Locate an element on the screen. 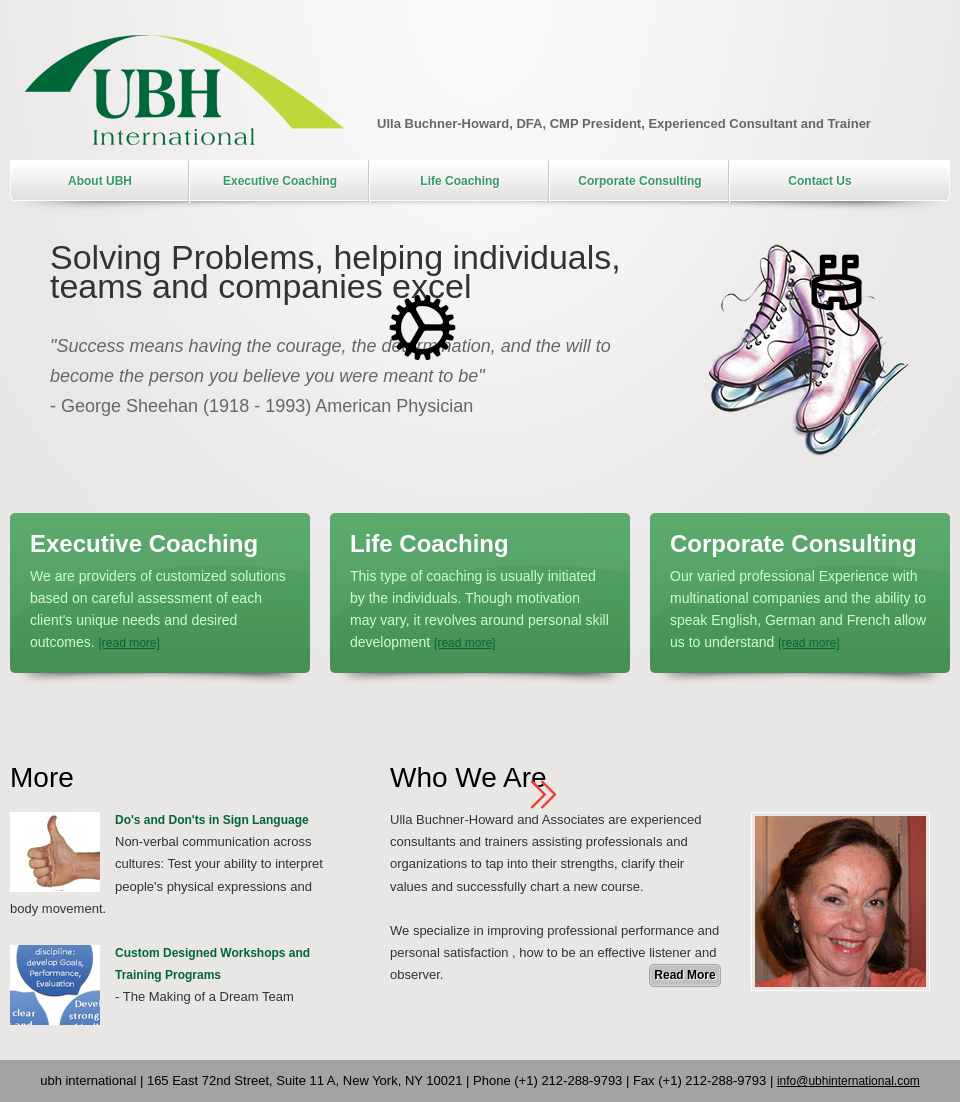 The width and height of the screenshot is (960, 1102). skip forward or advance quickly is located at coordinates (543, 794).